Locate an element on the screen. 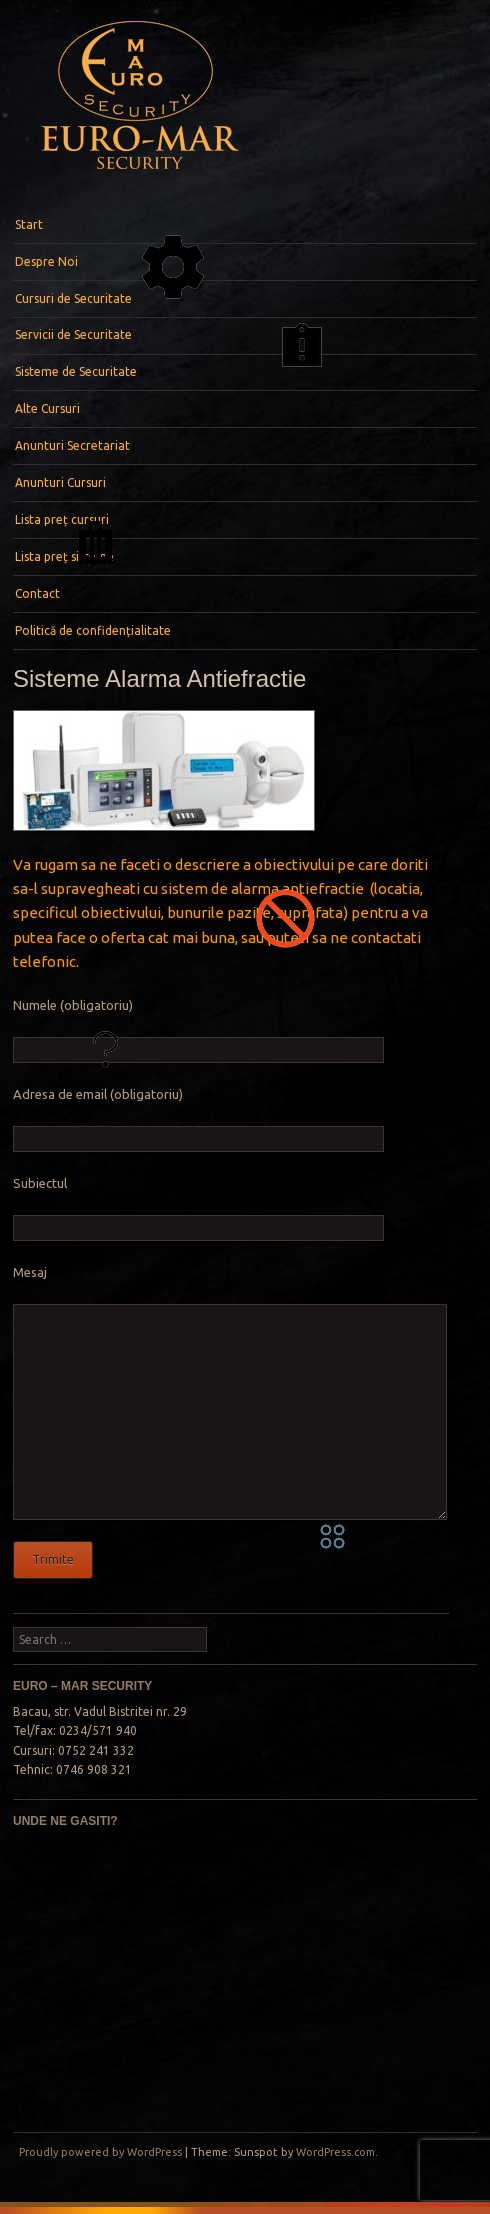  open the app drawer or launcher is located at coordinates (332, 1536).